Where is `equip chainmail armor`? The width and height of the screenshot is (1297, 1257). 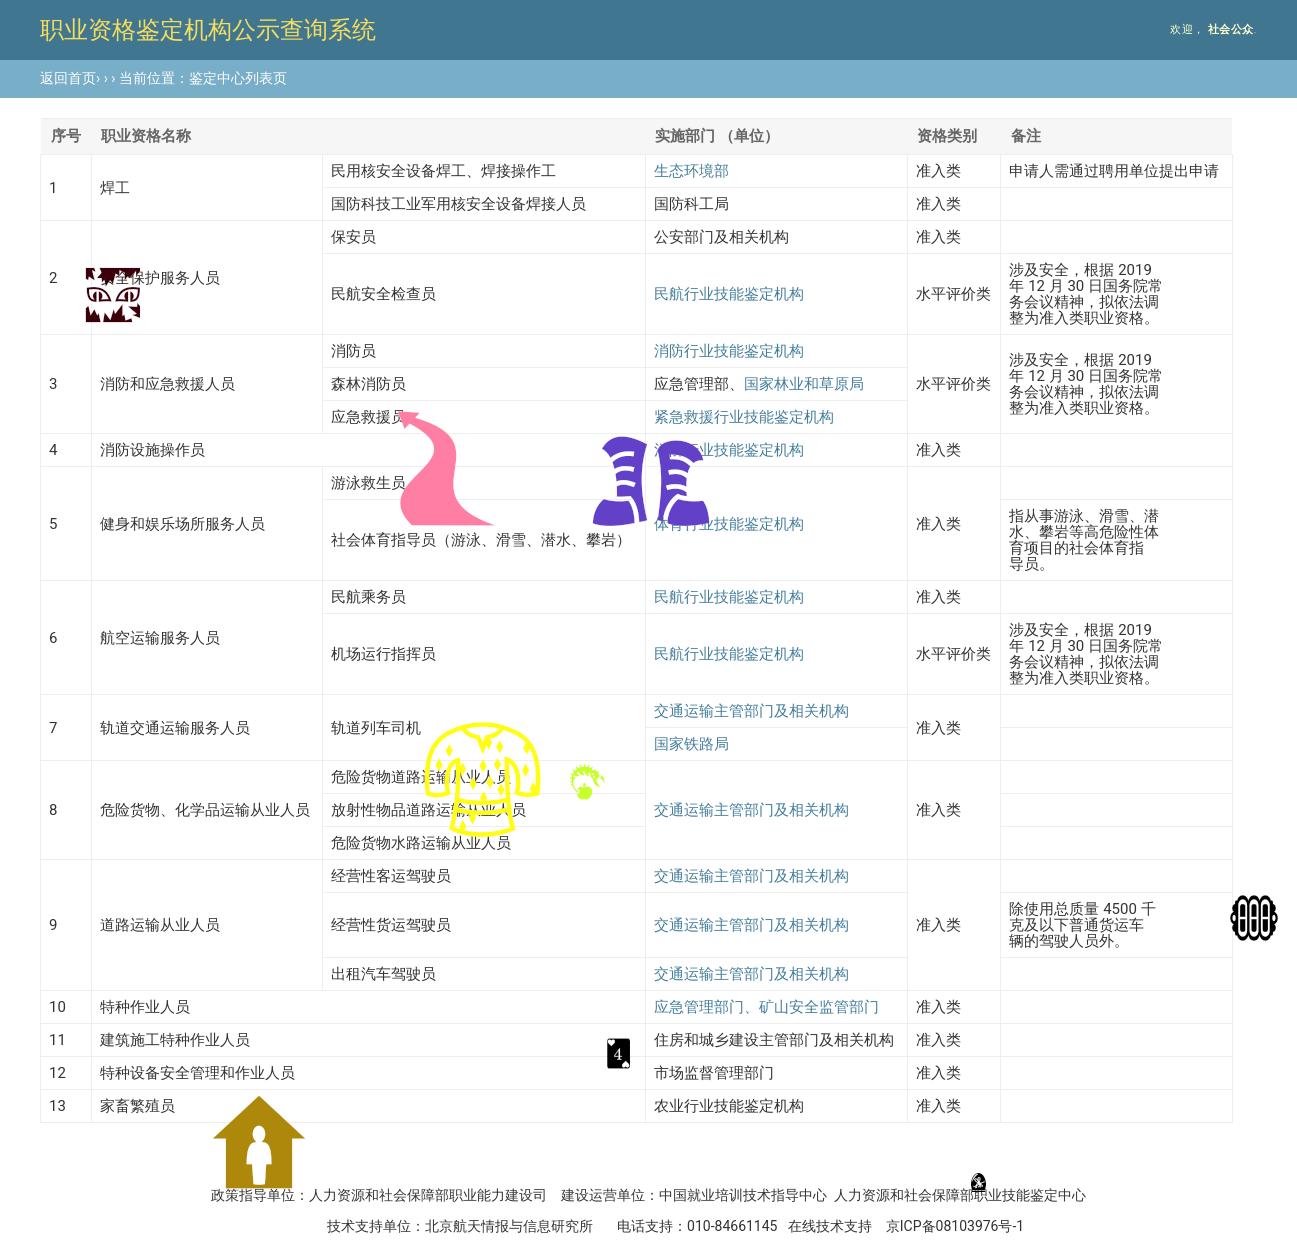
equip chainmail armor is located at coordinates (482, 779).